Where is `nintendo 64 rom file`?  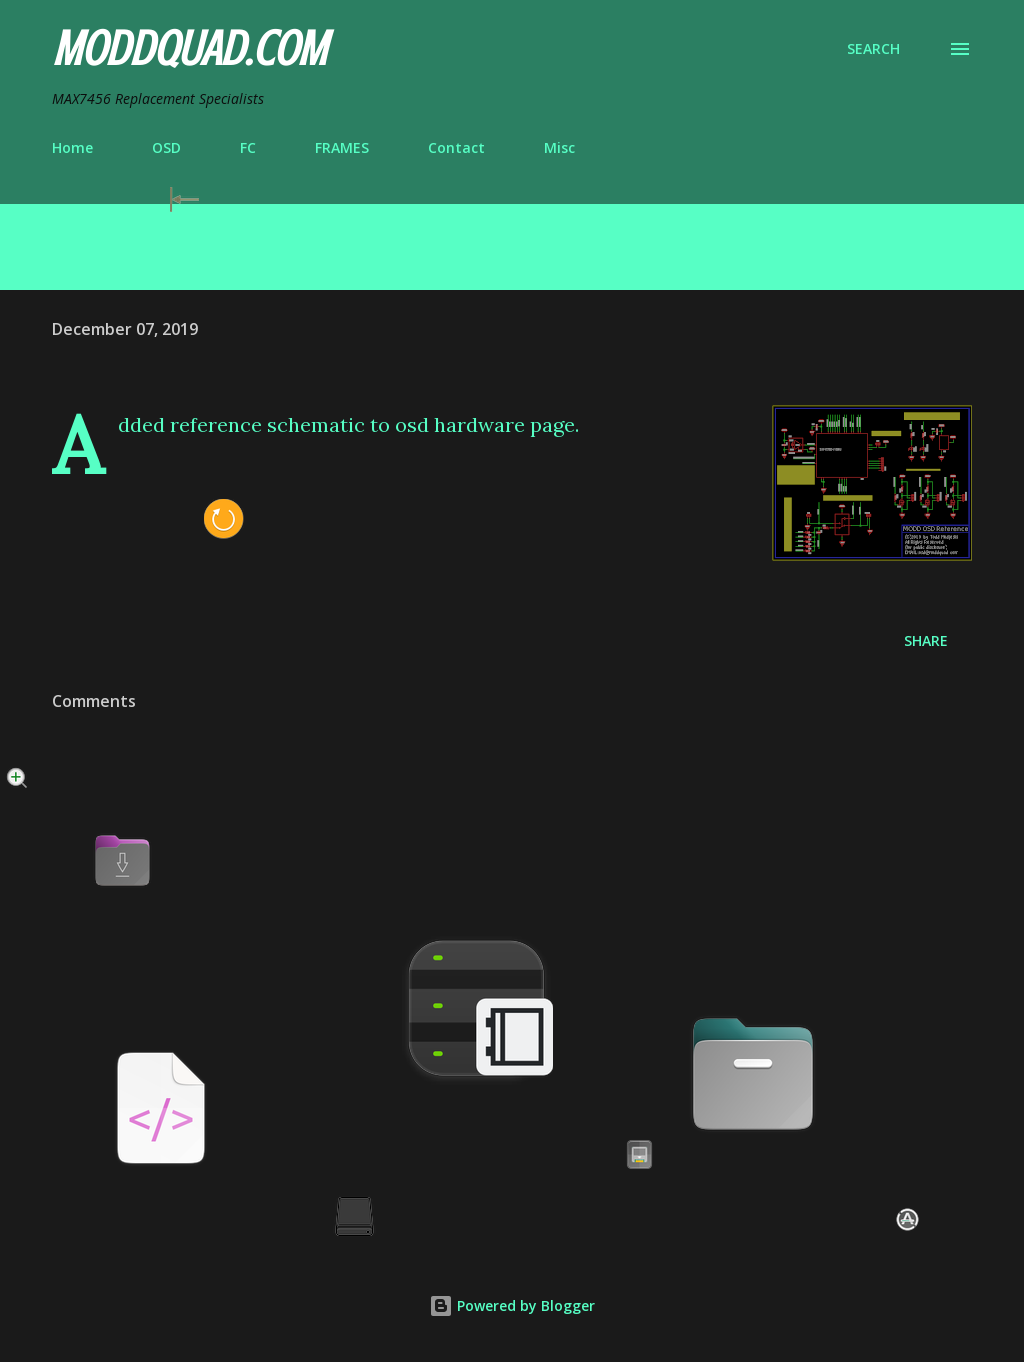 nintendo 64 rom file is located at coordinates (639, 1154).